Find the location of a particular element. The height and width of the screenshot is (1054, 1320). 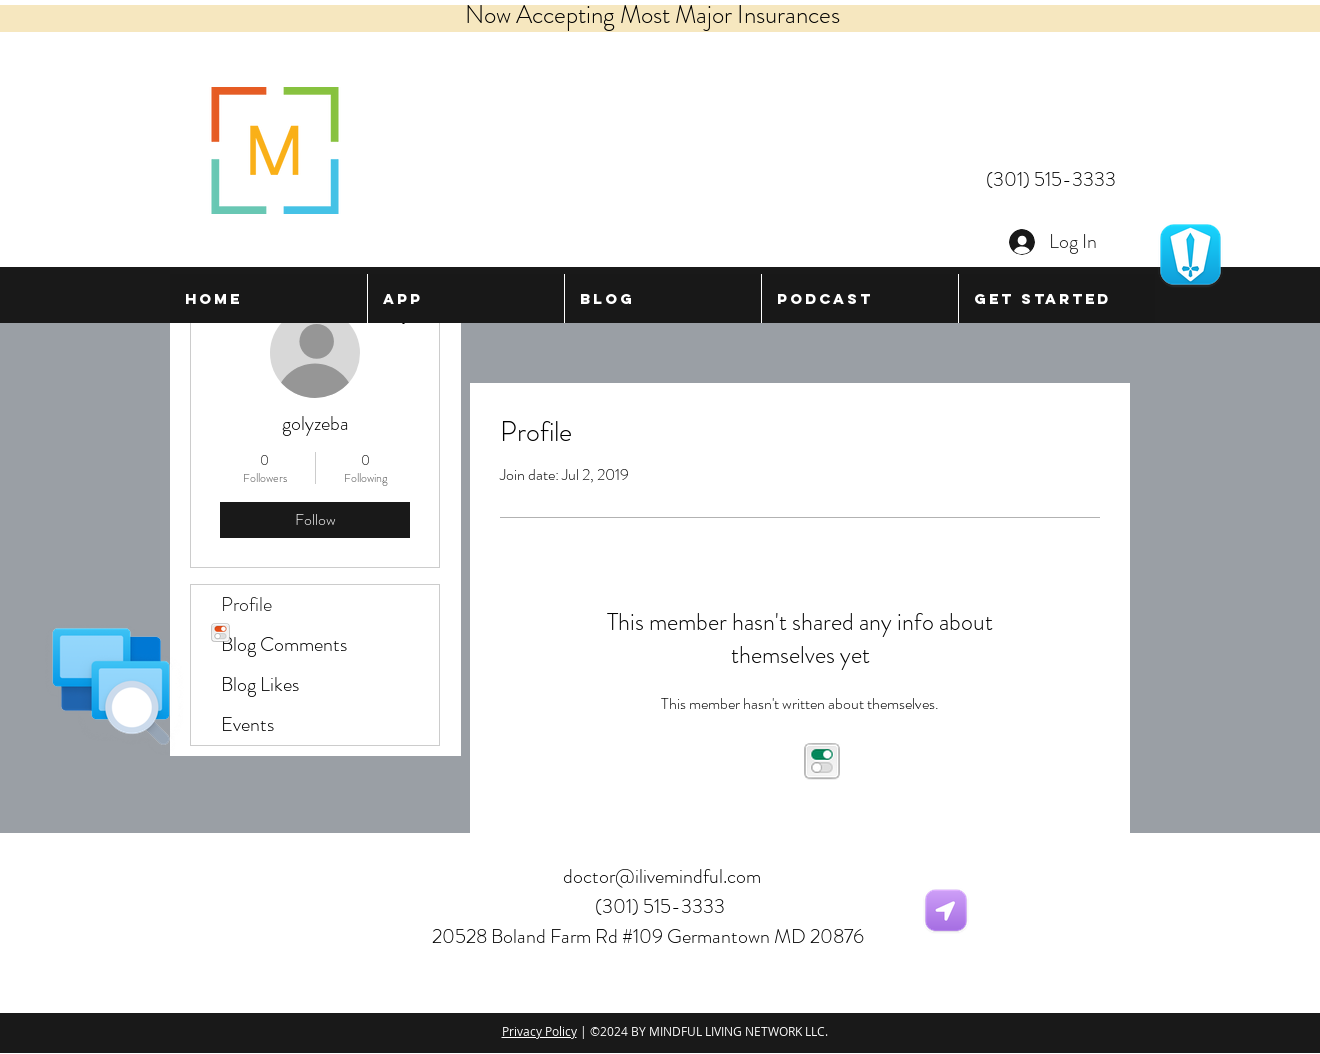

open heroic games launcher is located at coordinates (1190, 254).